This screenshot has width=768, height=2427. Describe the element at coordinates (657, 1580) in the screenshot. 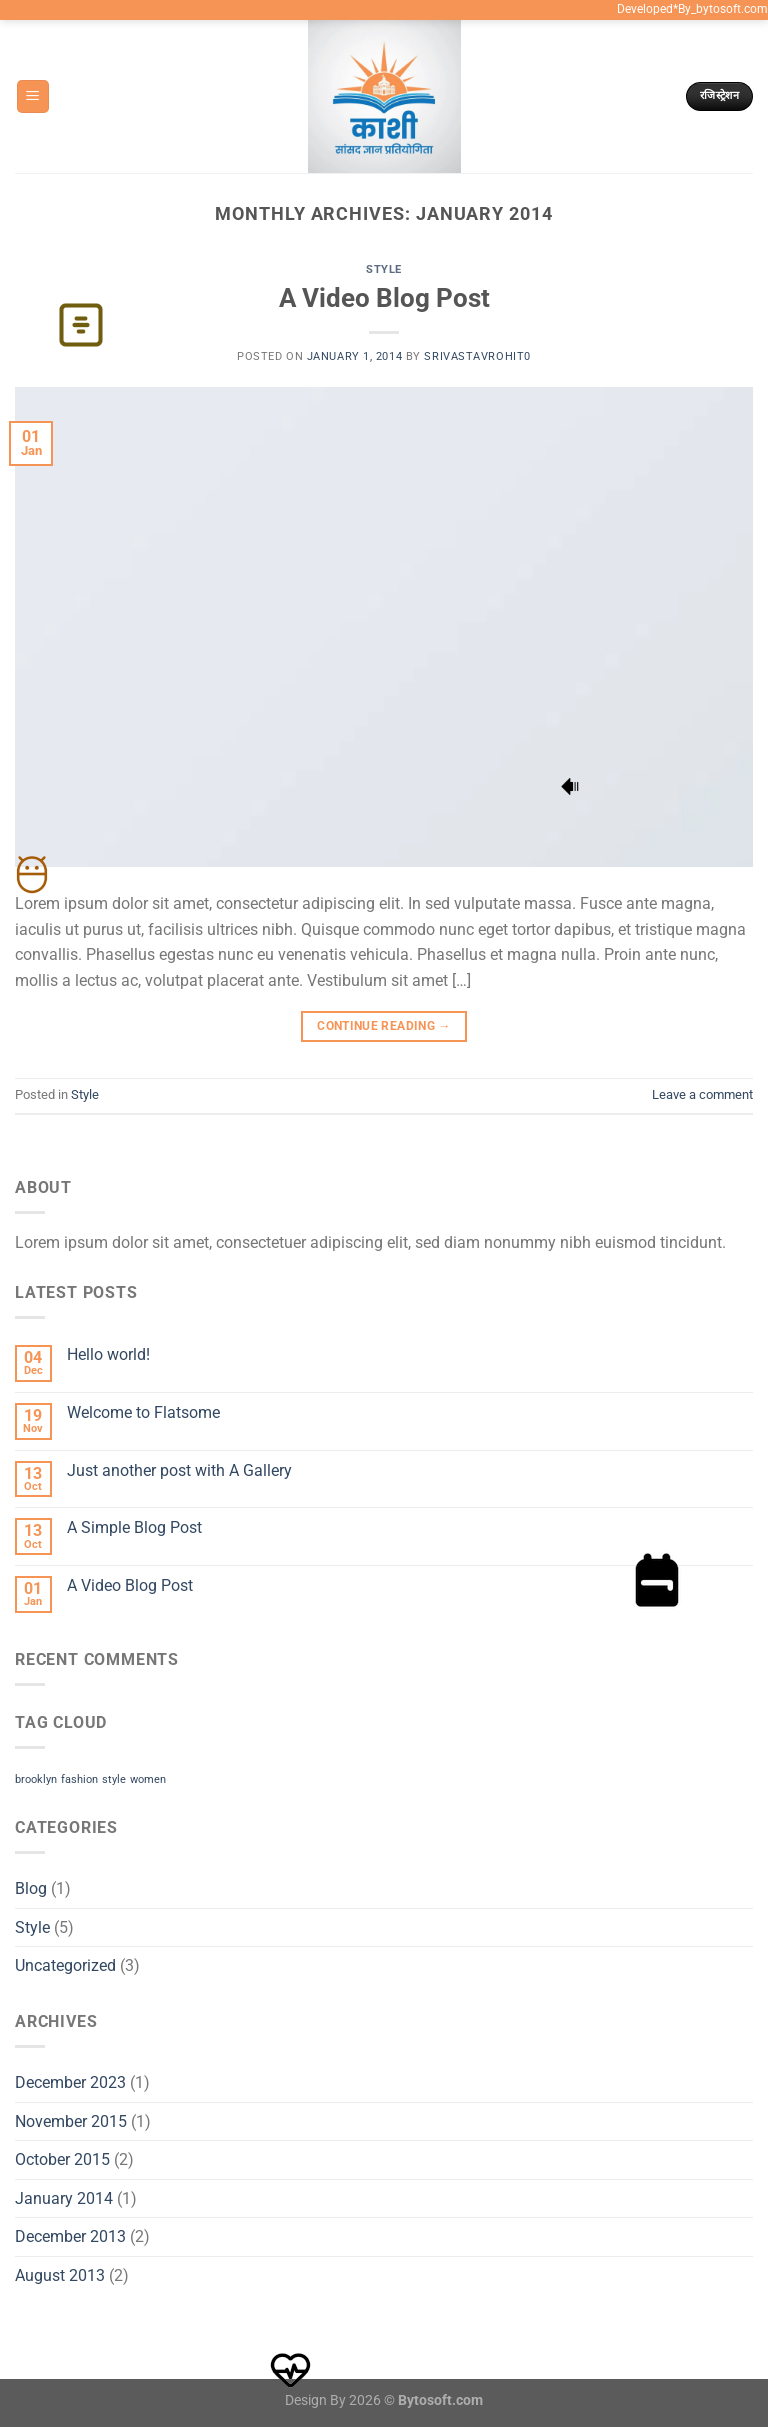

I see `access your backpack or bag inventory` at that location.